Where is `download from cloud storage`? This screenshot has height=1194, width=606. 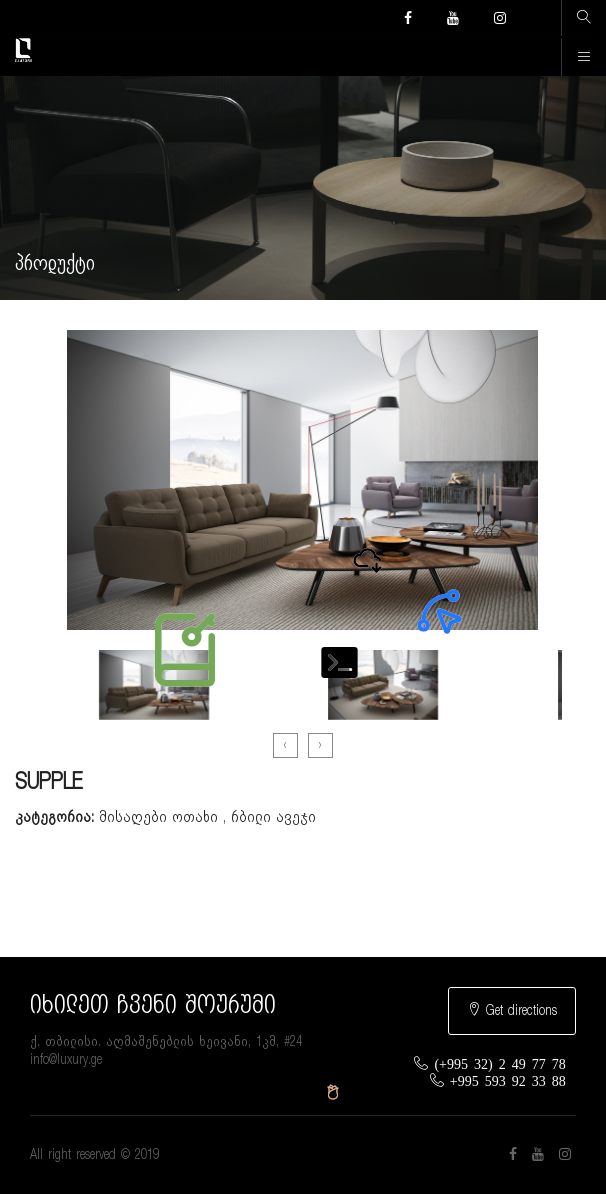
download from cloud storage is located at coordinates (367, 558).